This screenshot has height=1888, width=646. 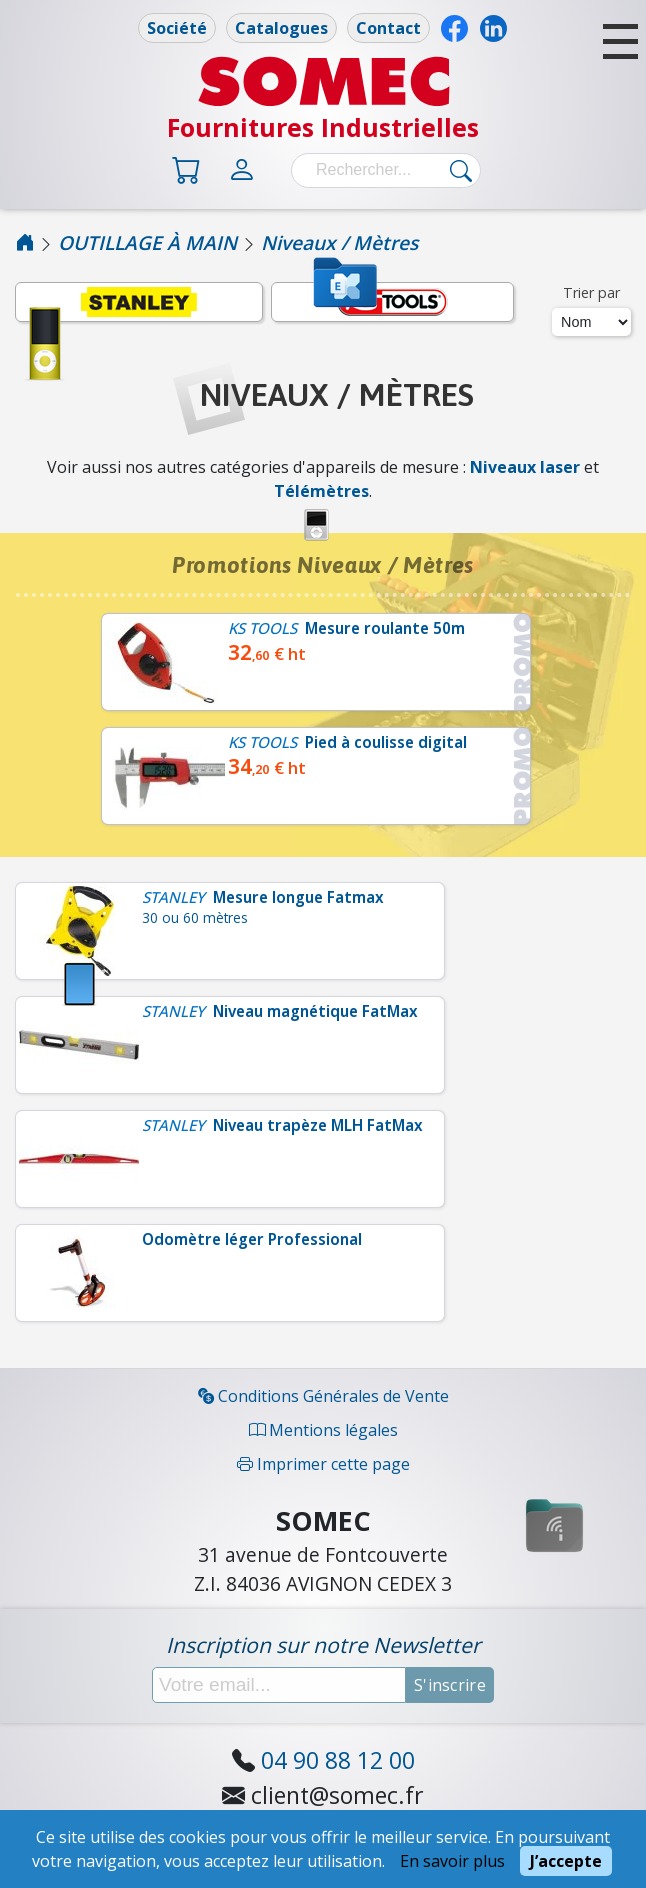 I want to click on iPad device icon, so click(x=79, y=984).